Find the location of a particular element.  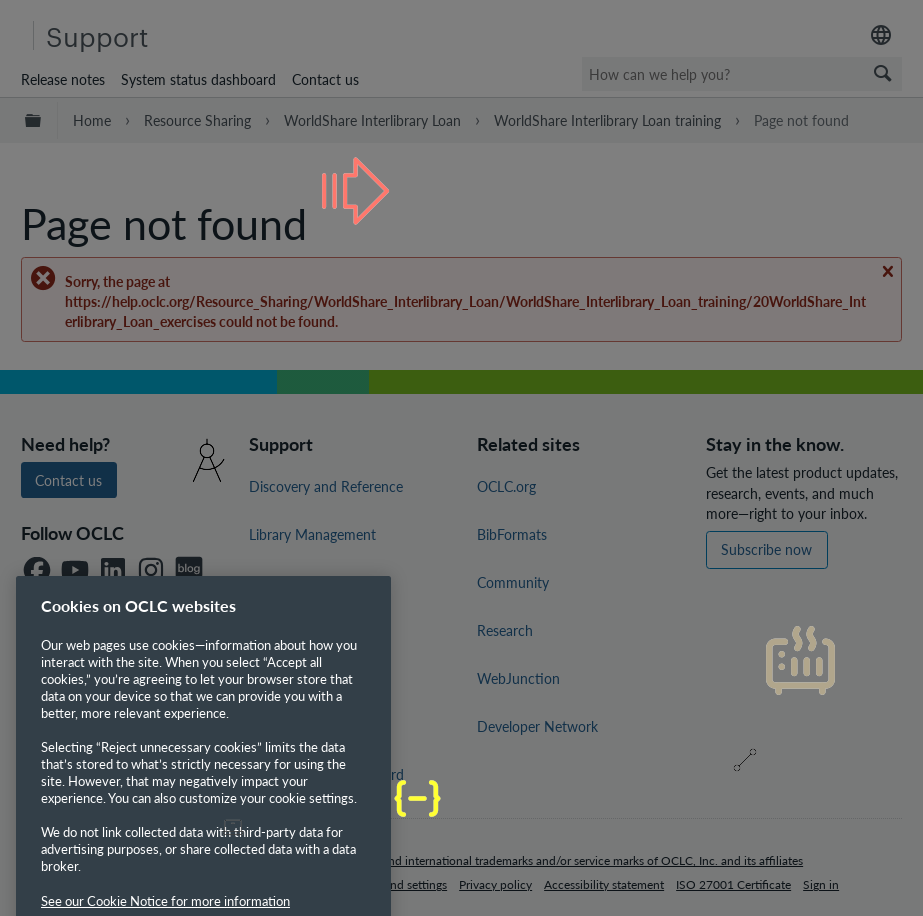

switch to desktop view is located at coordinates (233, 827).